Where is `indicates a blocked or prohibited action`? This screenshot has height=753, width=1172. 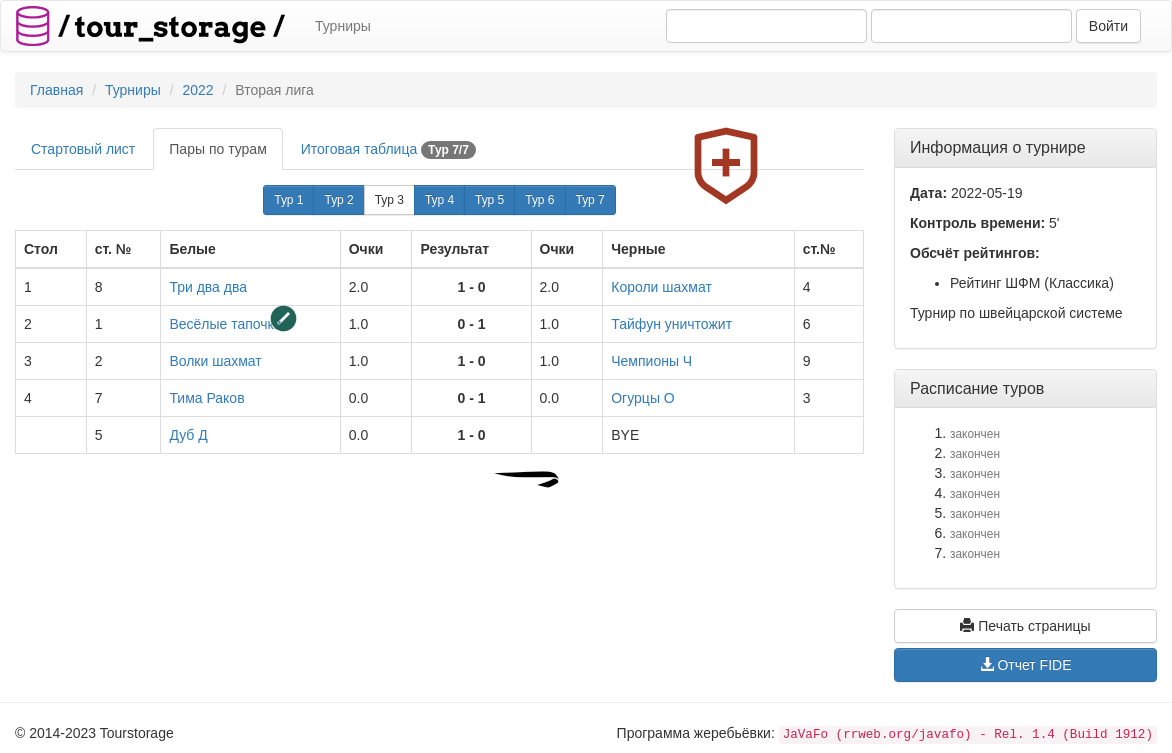 indicates a blocked or prohibited action is located at coordinates (283, 318).